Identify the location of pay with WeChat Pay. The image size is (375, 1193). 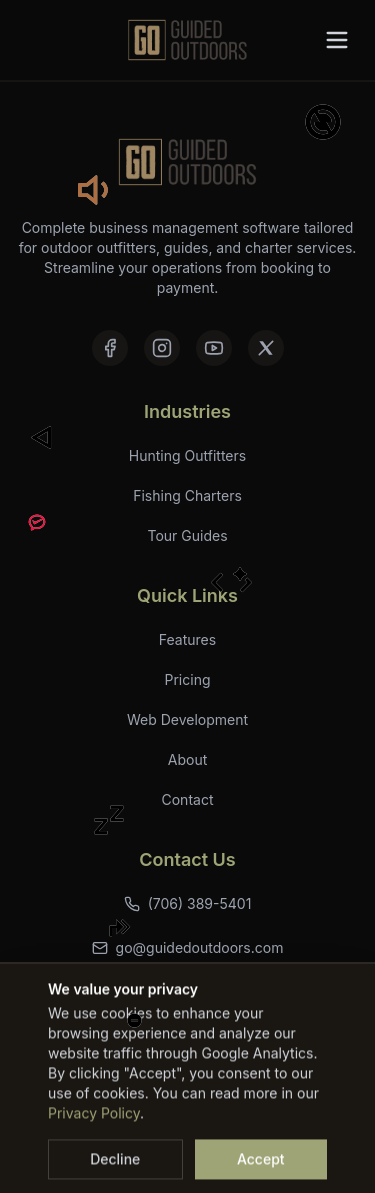
(37, 522).